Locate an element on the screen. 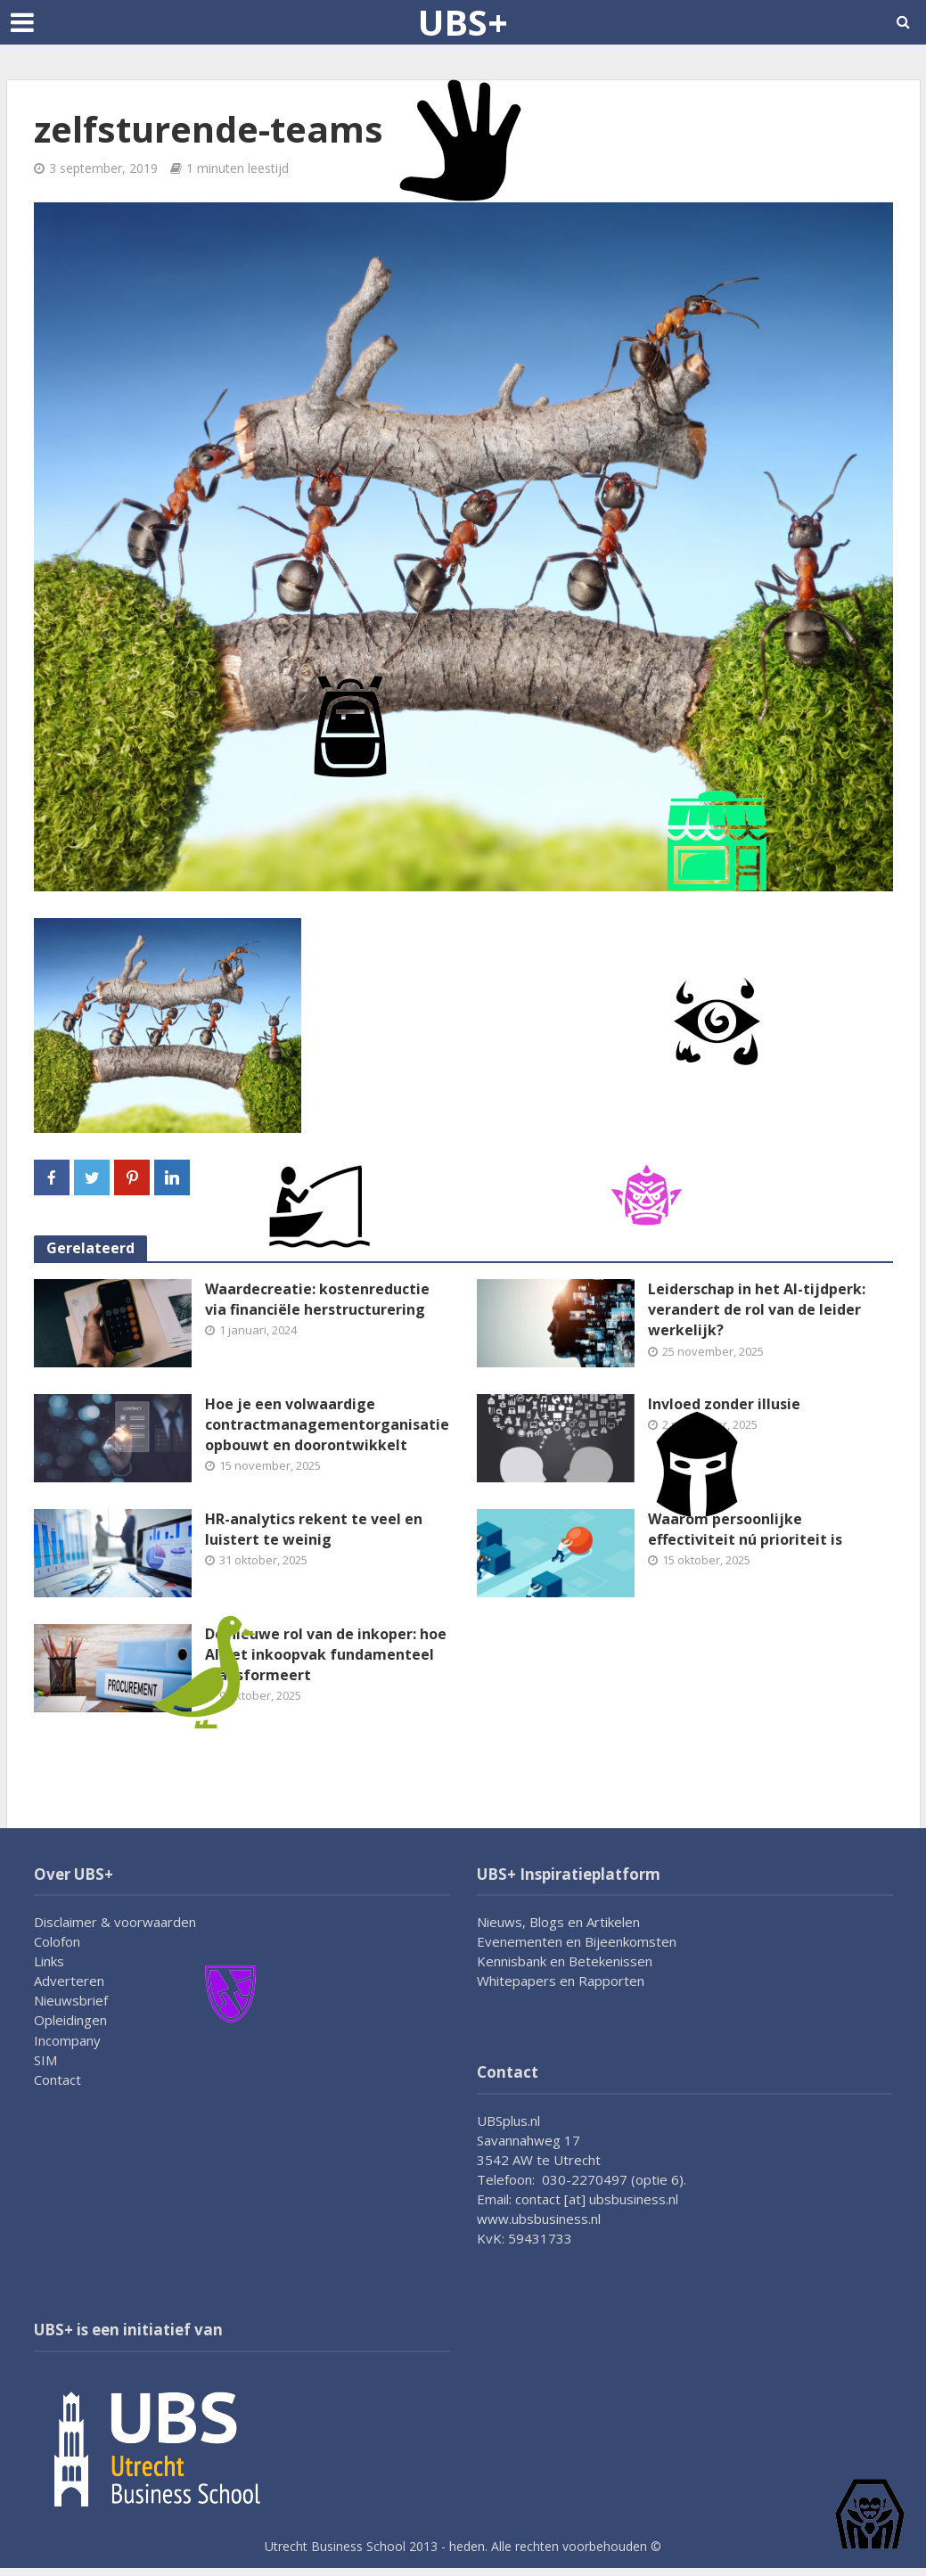  open the in-game shop or store is located at coordinates (717, 841).